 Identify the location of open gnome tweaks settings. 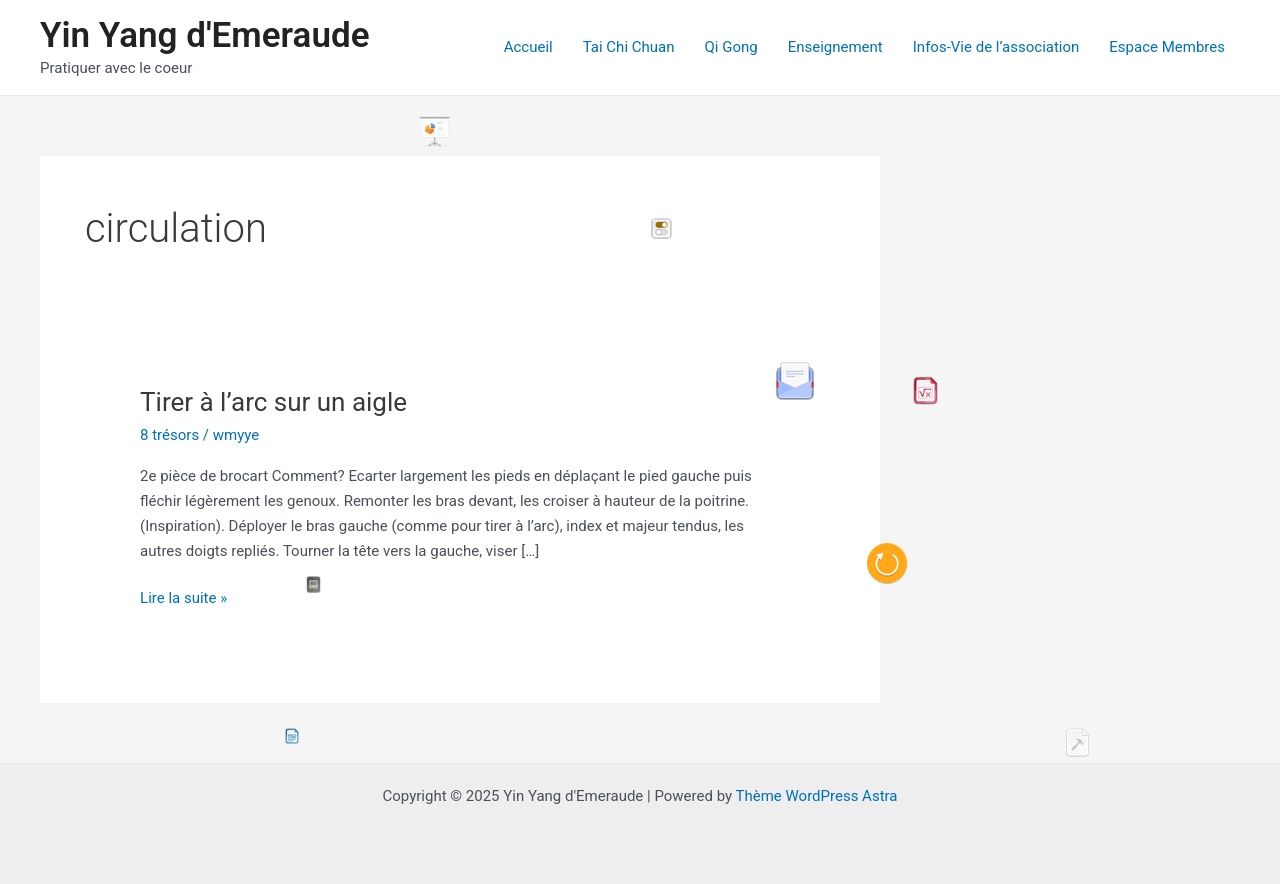
(661, 228).